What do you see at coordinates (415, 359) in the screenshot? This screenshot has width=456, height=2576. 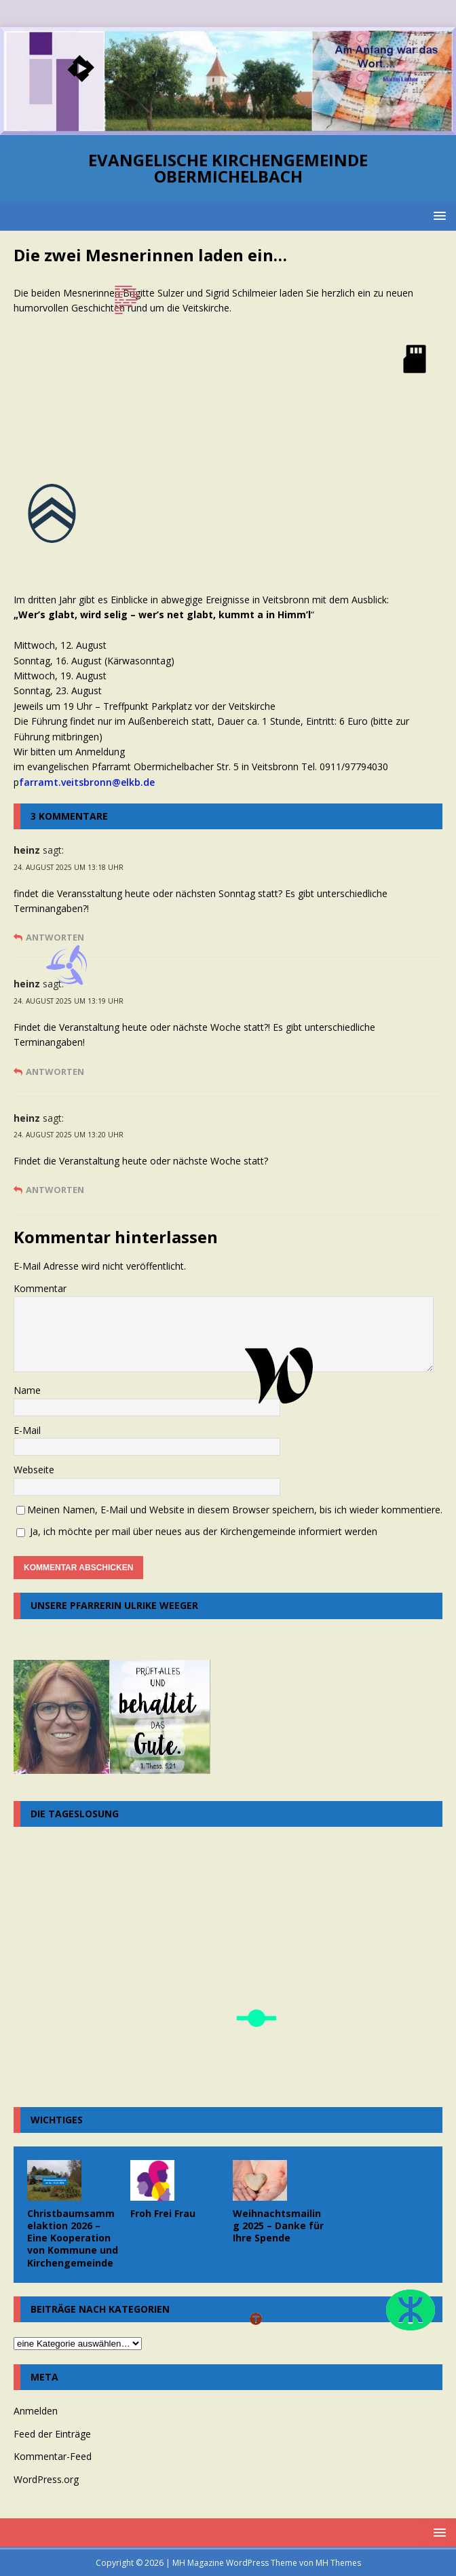 I see `access external storage settings` at bounding box center [415, 359].